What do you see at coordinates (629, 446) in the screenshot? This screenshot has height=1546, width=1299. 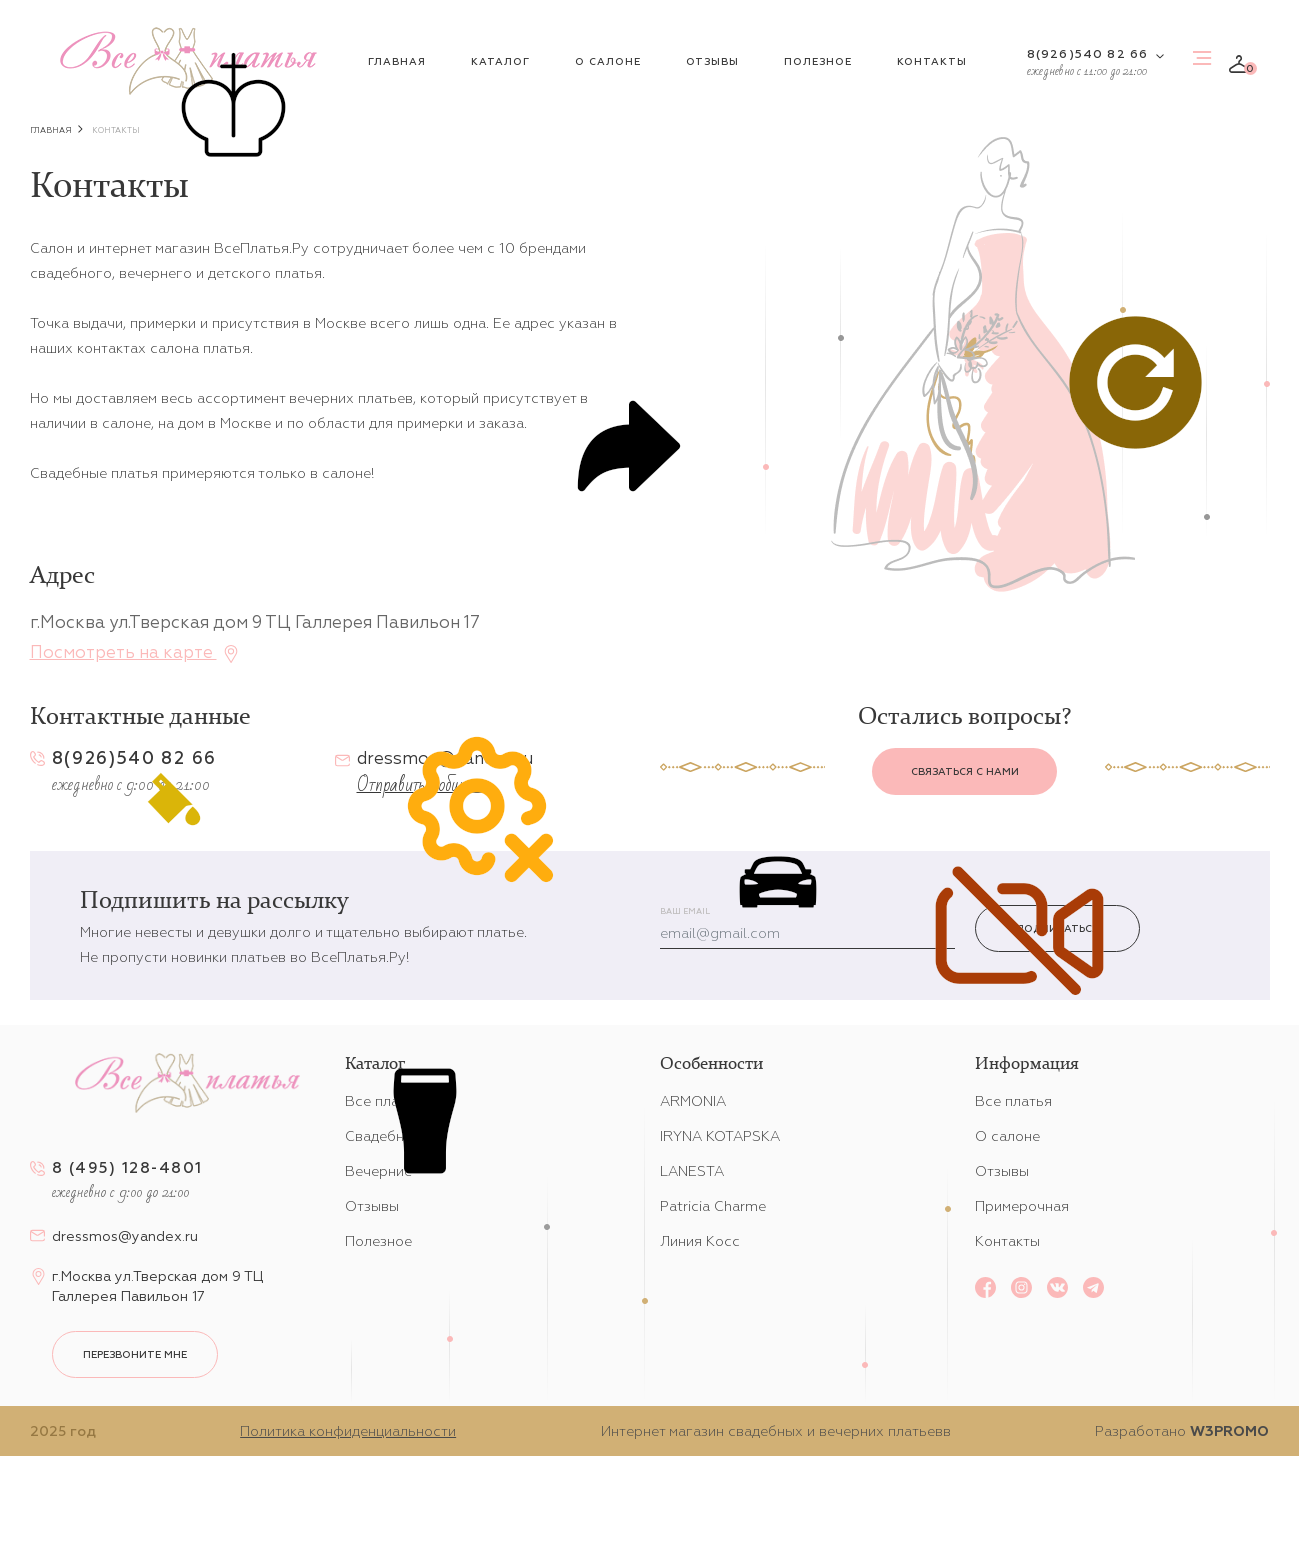 I see `share or forward content` at bounding box center [629, 446].